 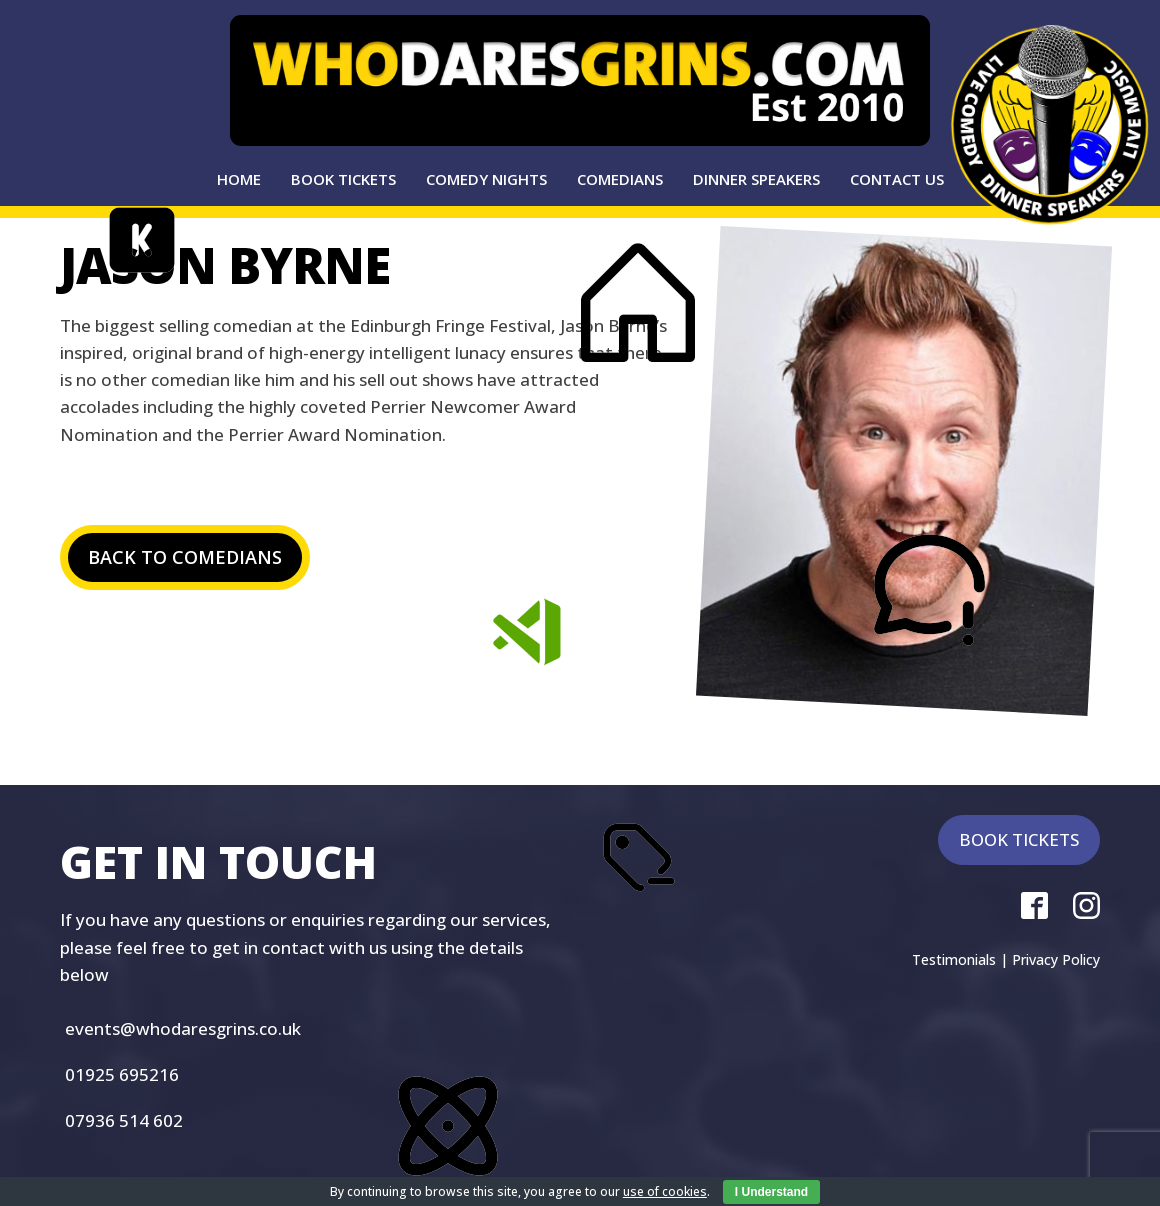 I want to click on access science or chemistry tools, so click(x=448, y=1126).